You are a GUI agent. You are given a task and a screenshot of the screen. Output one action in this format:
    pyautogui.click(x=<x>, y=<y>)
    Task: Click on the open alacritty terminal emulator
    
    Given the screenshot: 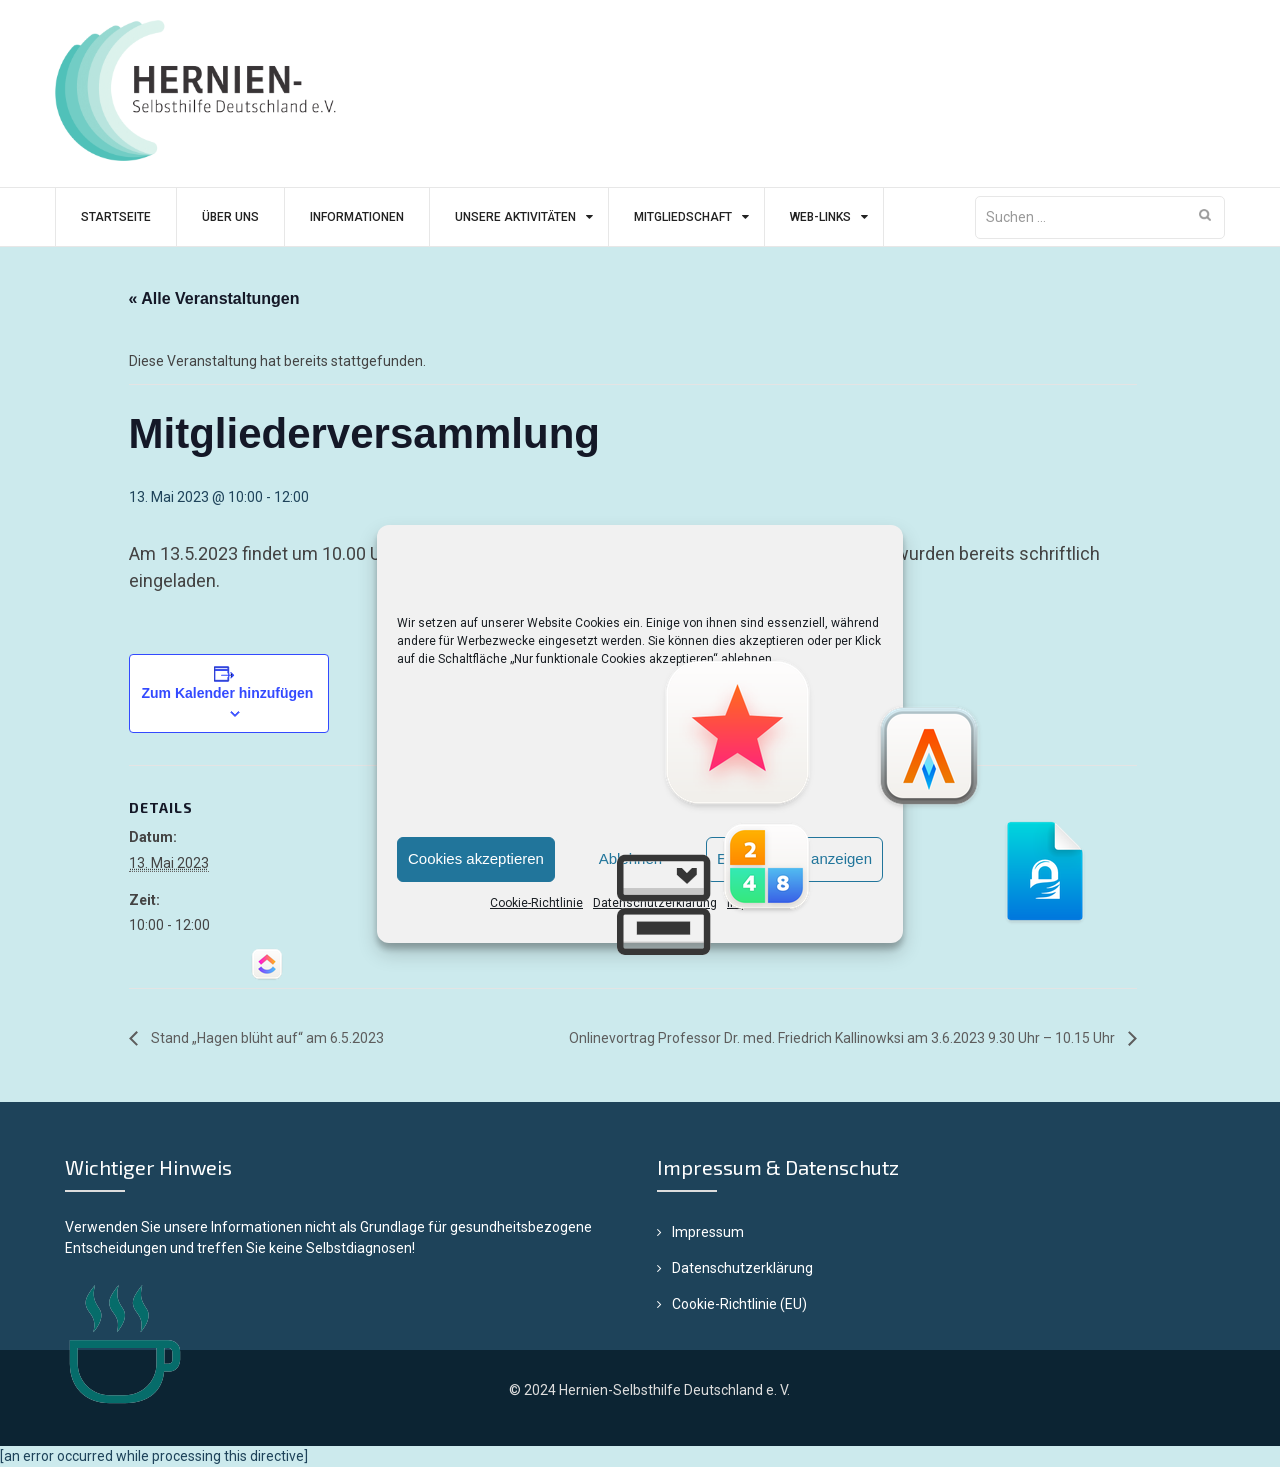 What is the action you would take?
    pyautogui.click(x=929, y=756)
    